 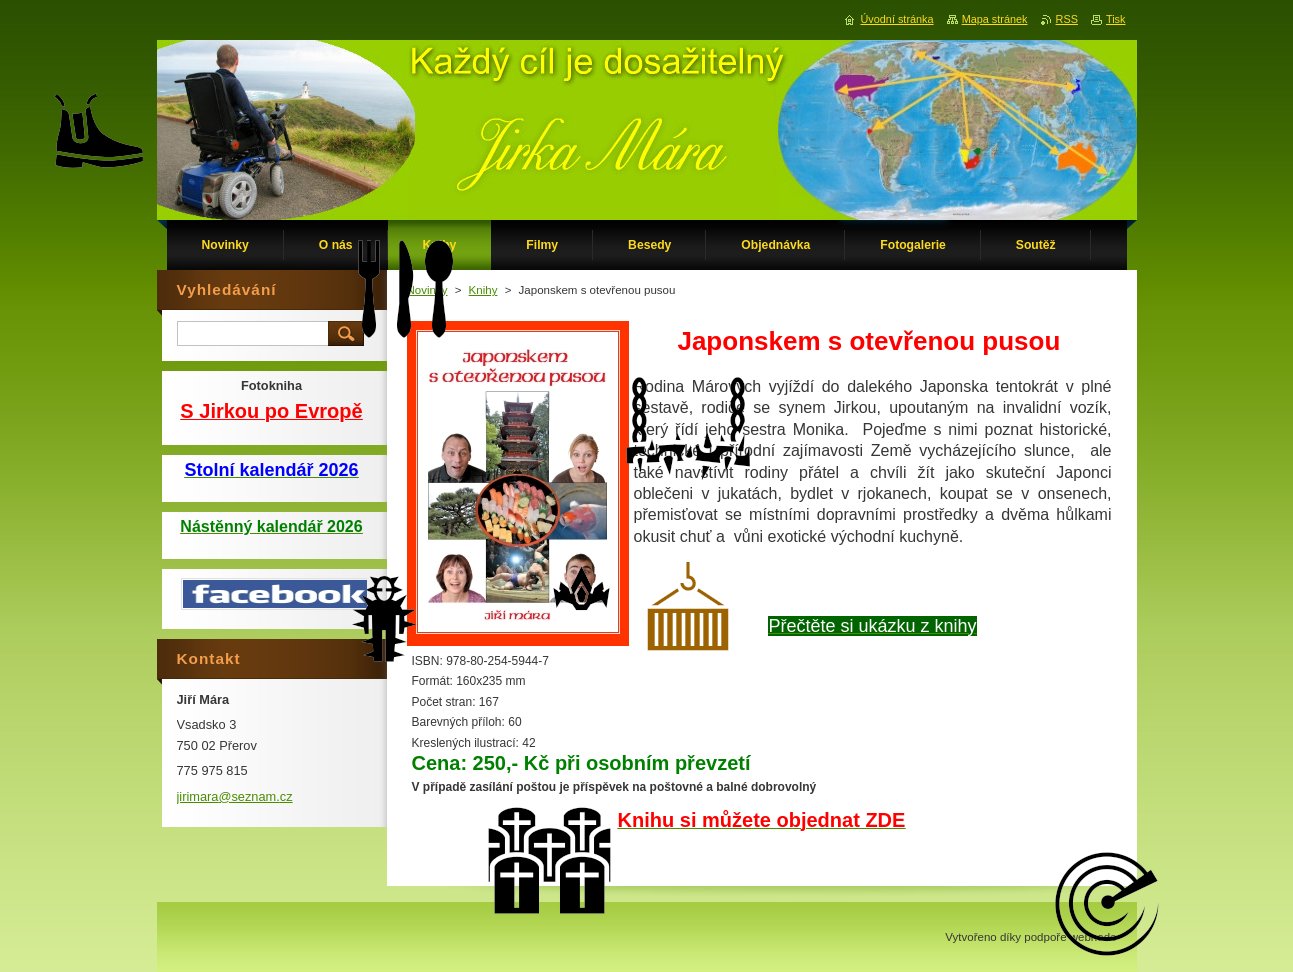 What do you see at coordinates (98, 126) in the screenshot?
I see `browse footwear or boot options` at bounding box center [98, 126].